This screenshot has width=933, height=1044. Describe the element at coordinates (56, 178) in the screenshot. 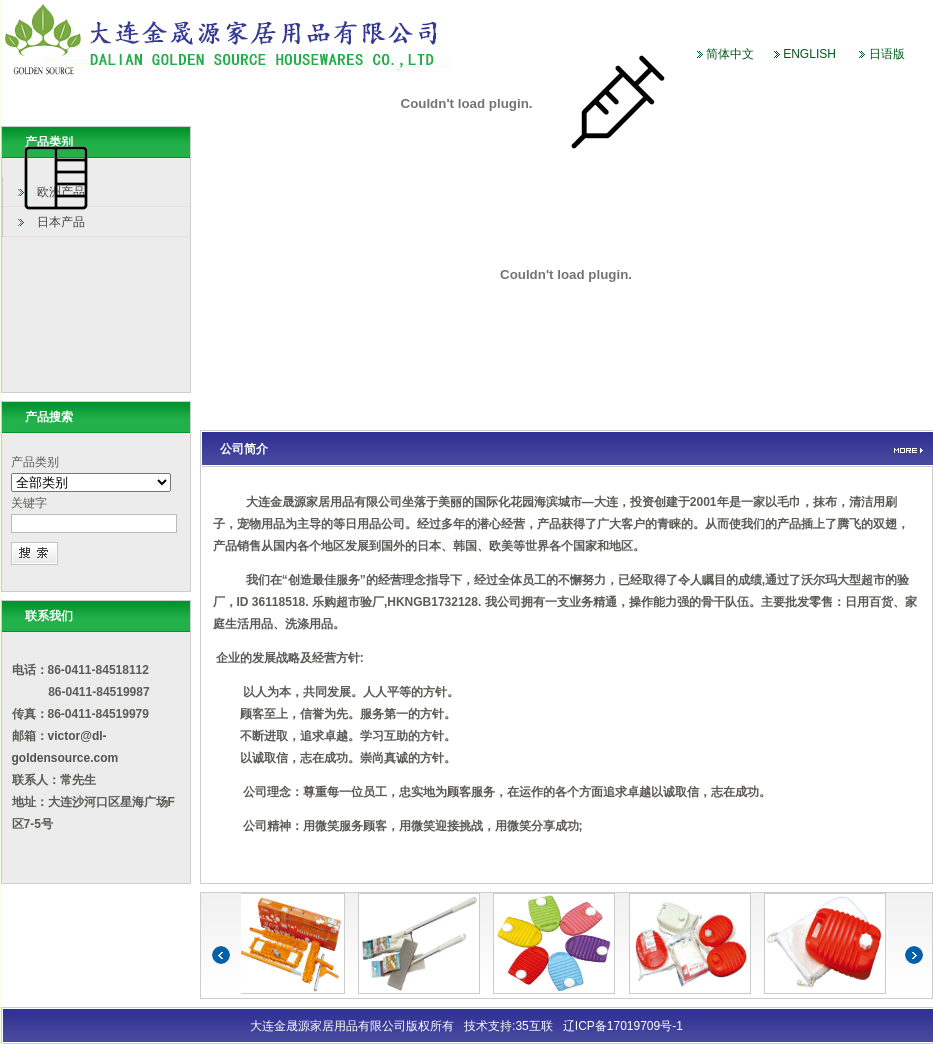

I see `toggle half-fill or partial selection` at that location.